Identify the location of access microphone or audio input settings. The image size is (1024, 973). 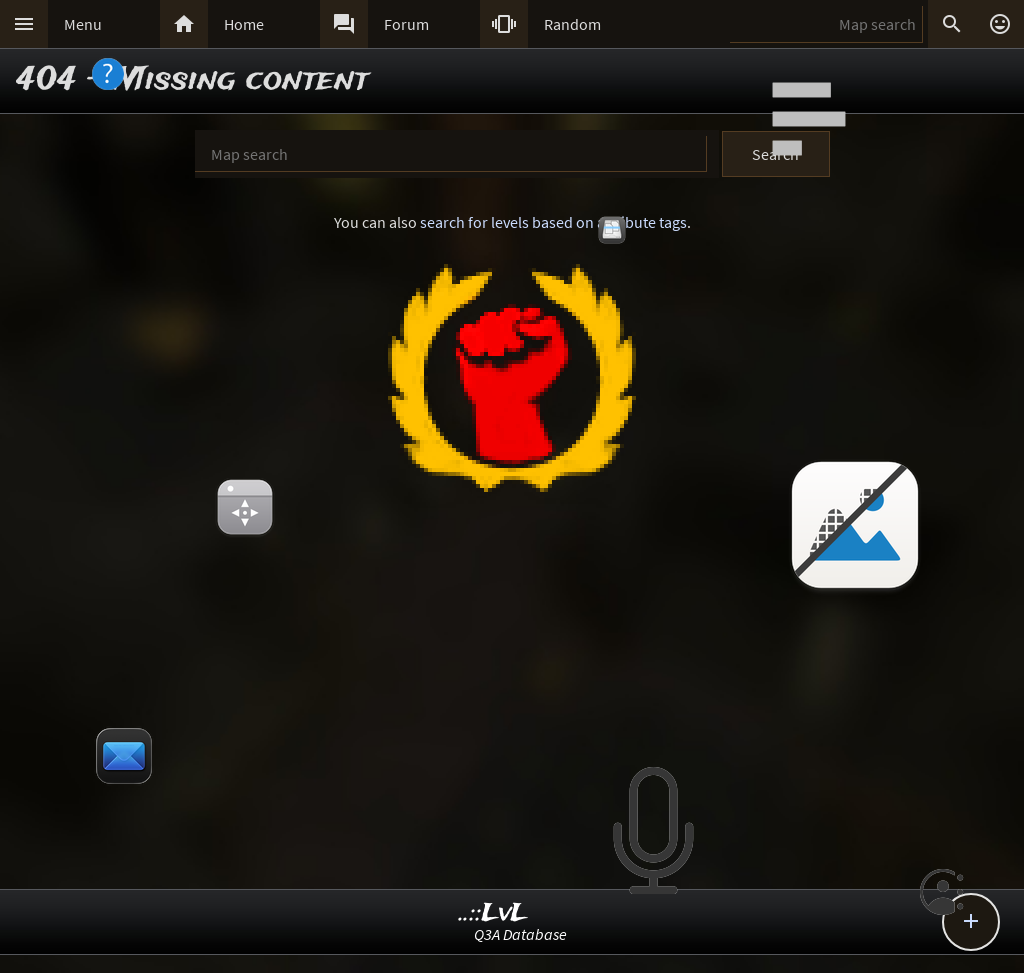
(653, 830).